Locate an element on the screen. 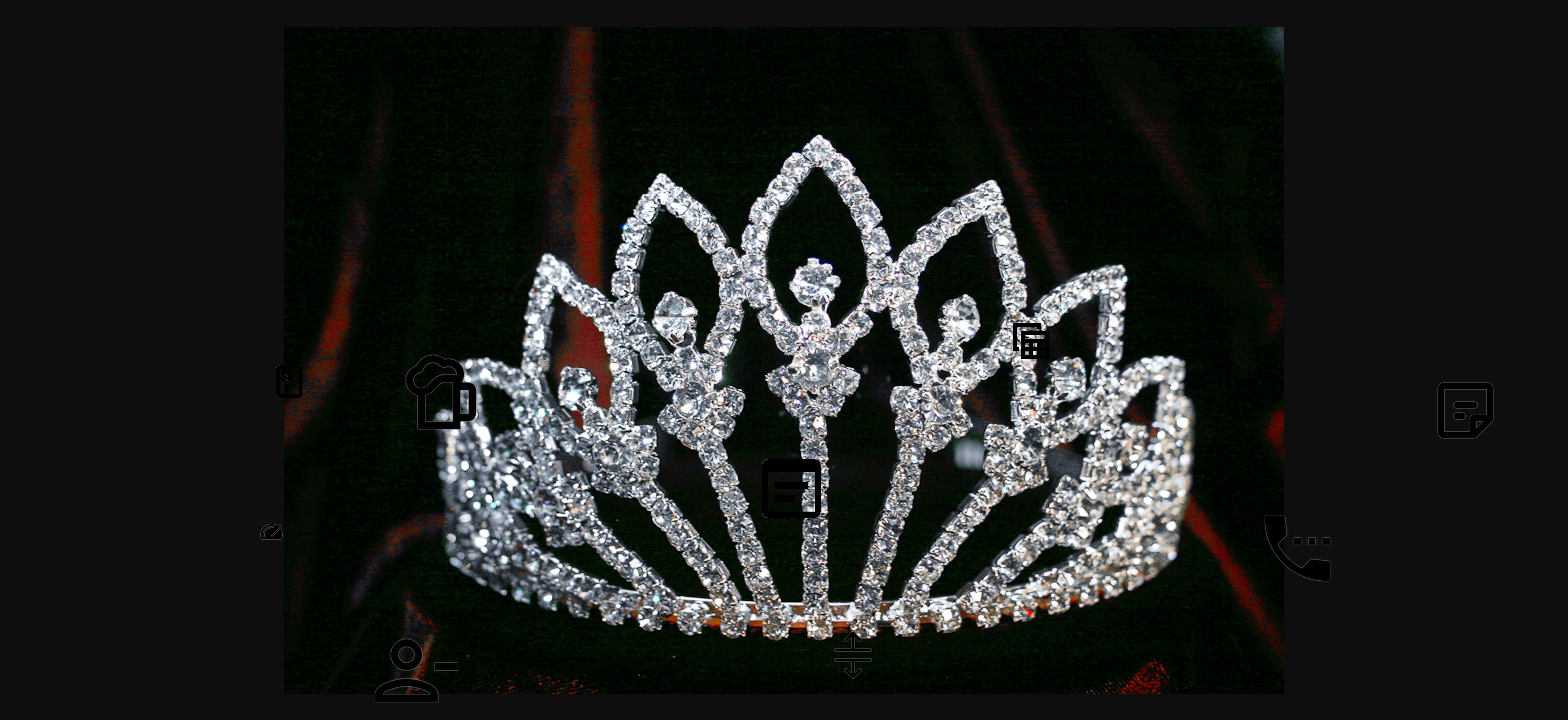  open text editor or document composer is located at coordinates (791, 488).